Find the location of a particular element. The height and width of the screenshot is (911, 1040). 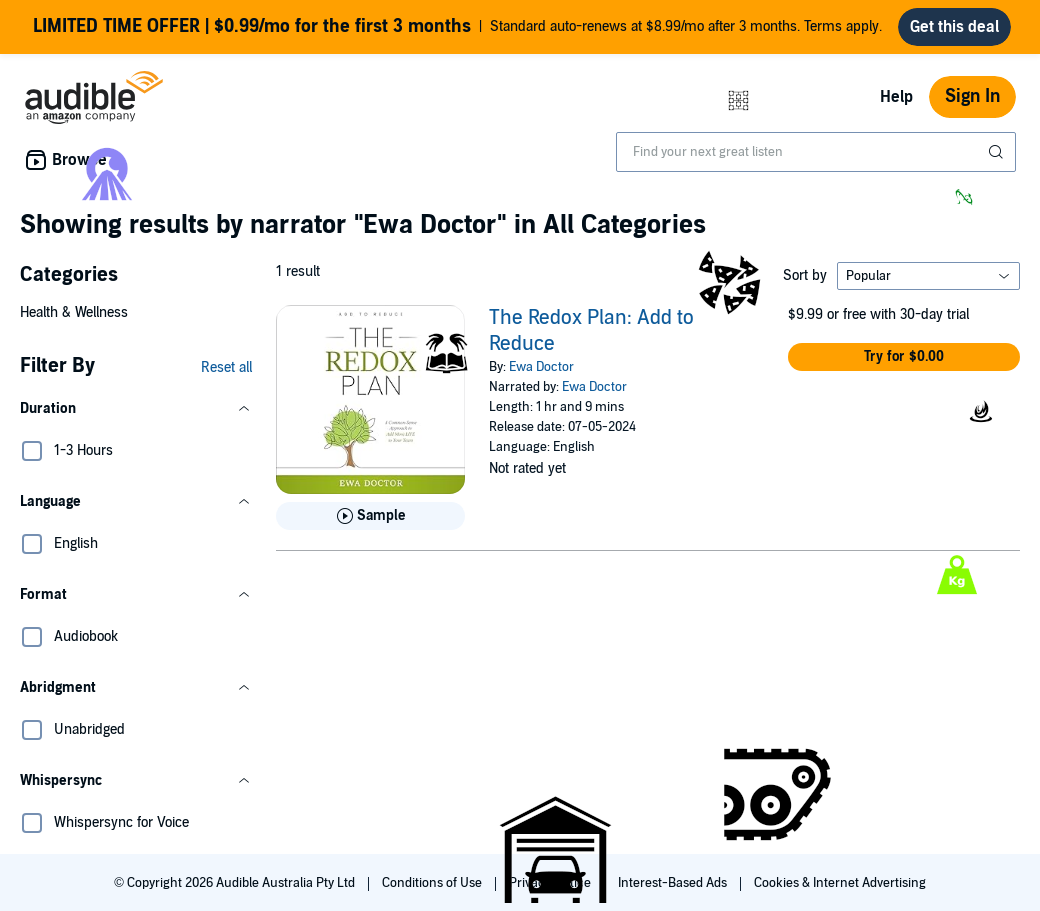

browse mexican food options is located at coordinates (729, 282).